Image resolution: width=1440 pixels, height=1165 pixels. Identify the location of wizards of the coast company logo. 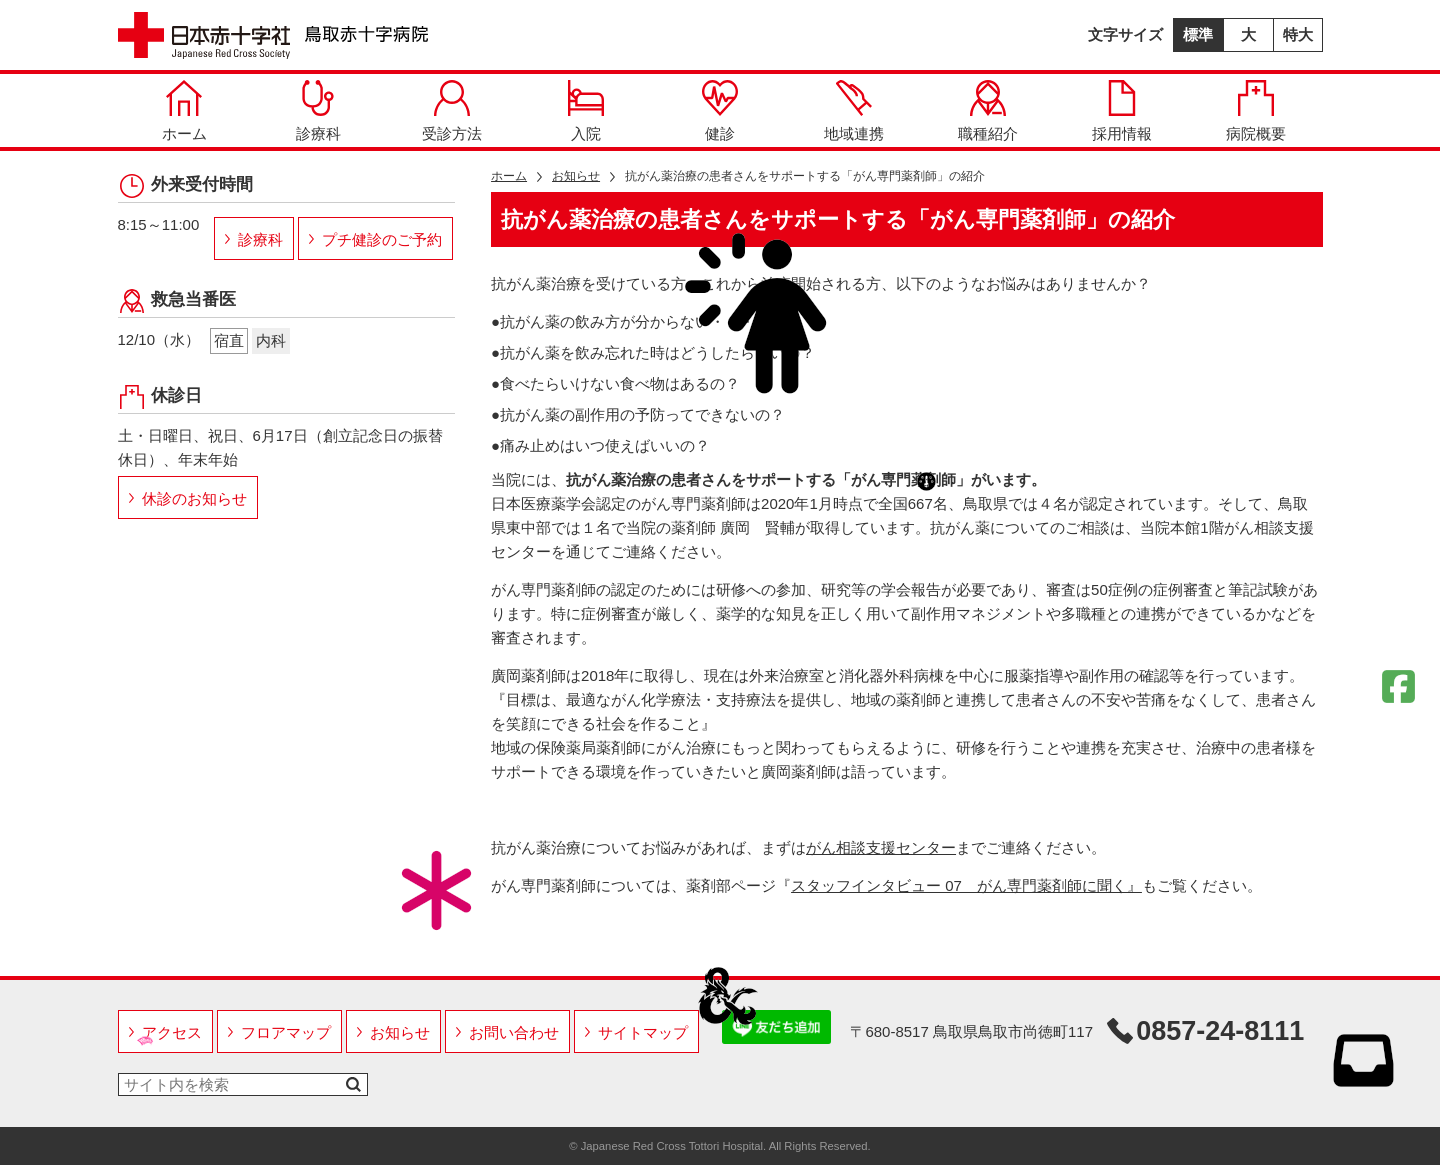
(145, 1041).